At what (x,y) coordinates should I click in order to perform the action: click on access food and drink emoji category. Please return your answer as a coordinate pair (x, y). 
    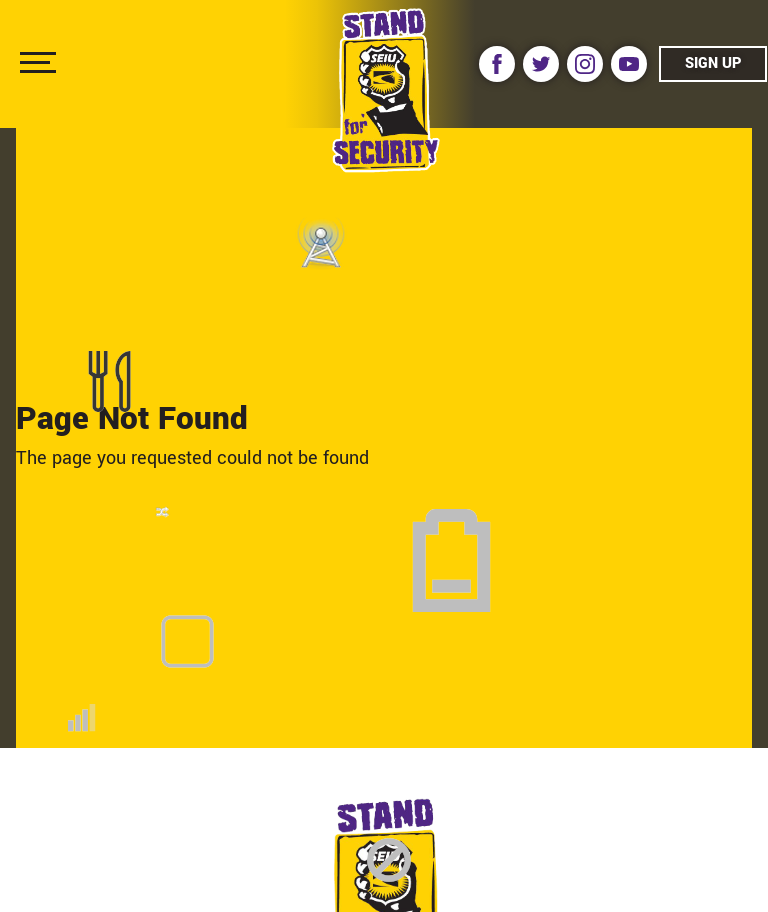
    Looking at the image, I should click on (111, 381).